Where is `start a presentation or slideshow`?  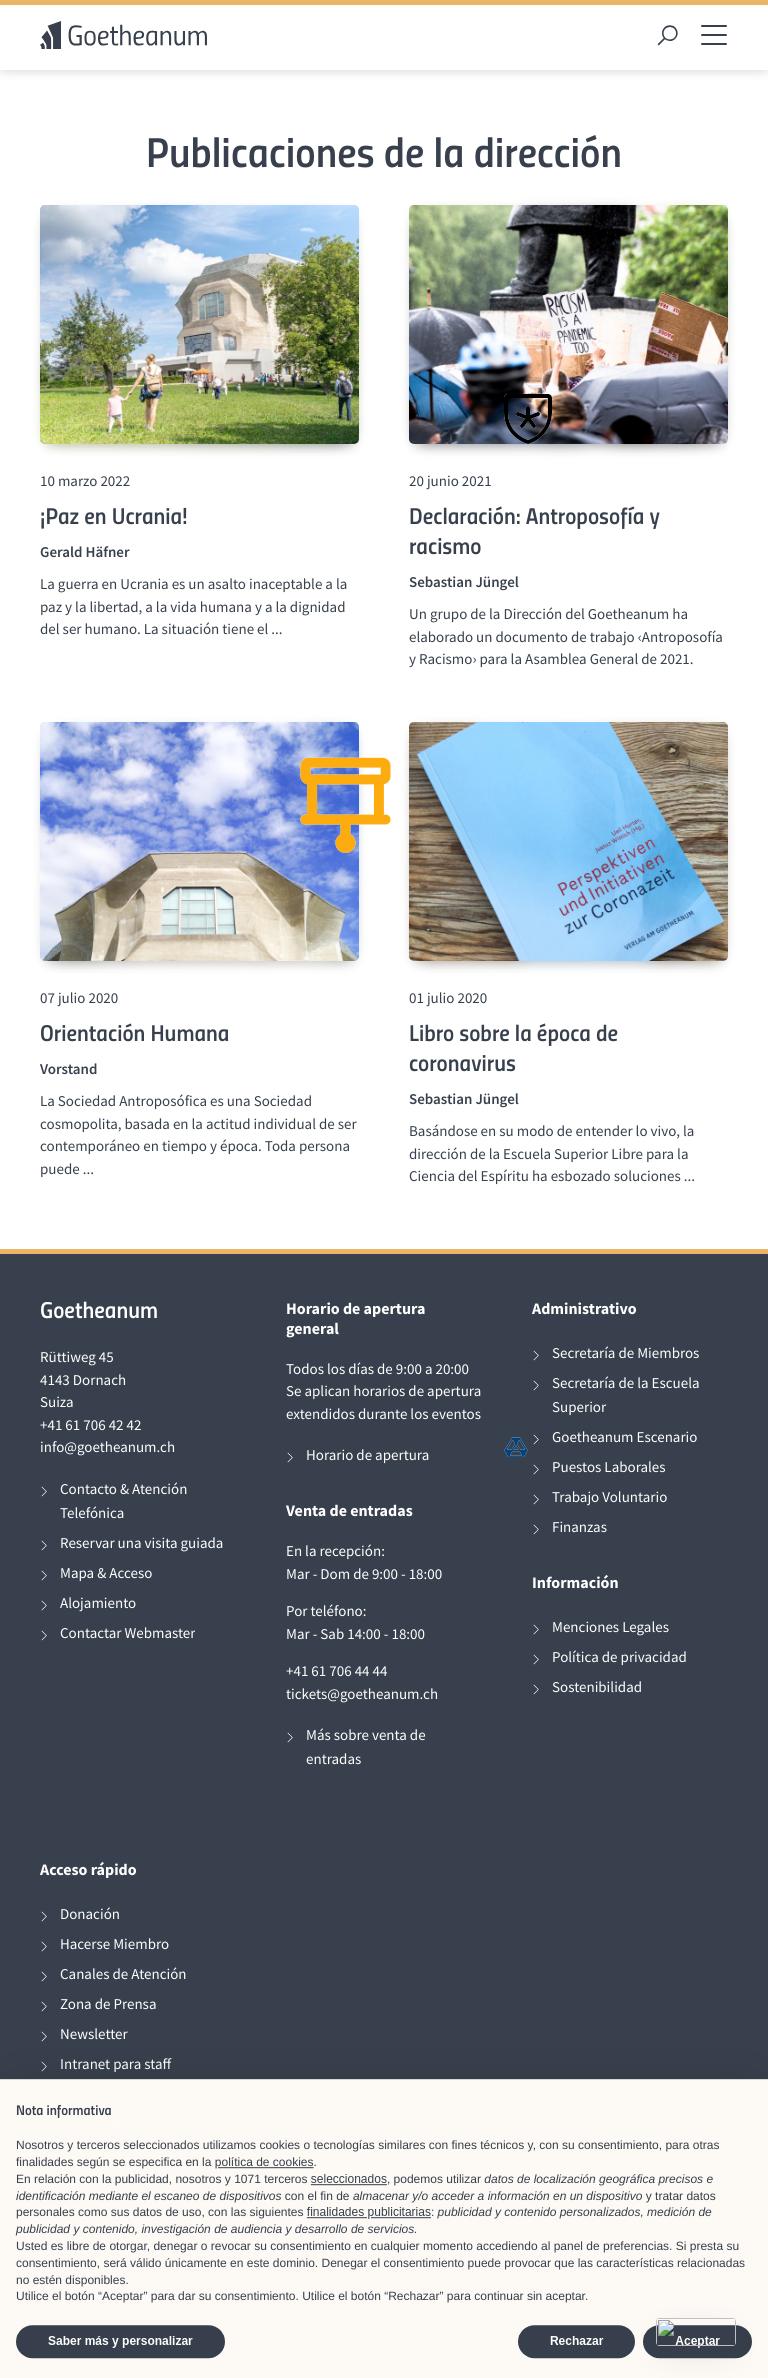
start a presentation or slideshow is located at coordinates (345, 799).